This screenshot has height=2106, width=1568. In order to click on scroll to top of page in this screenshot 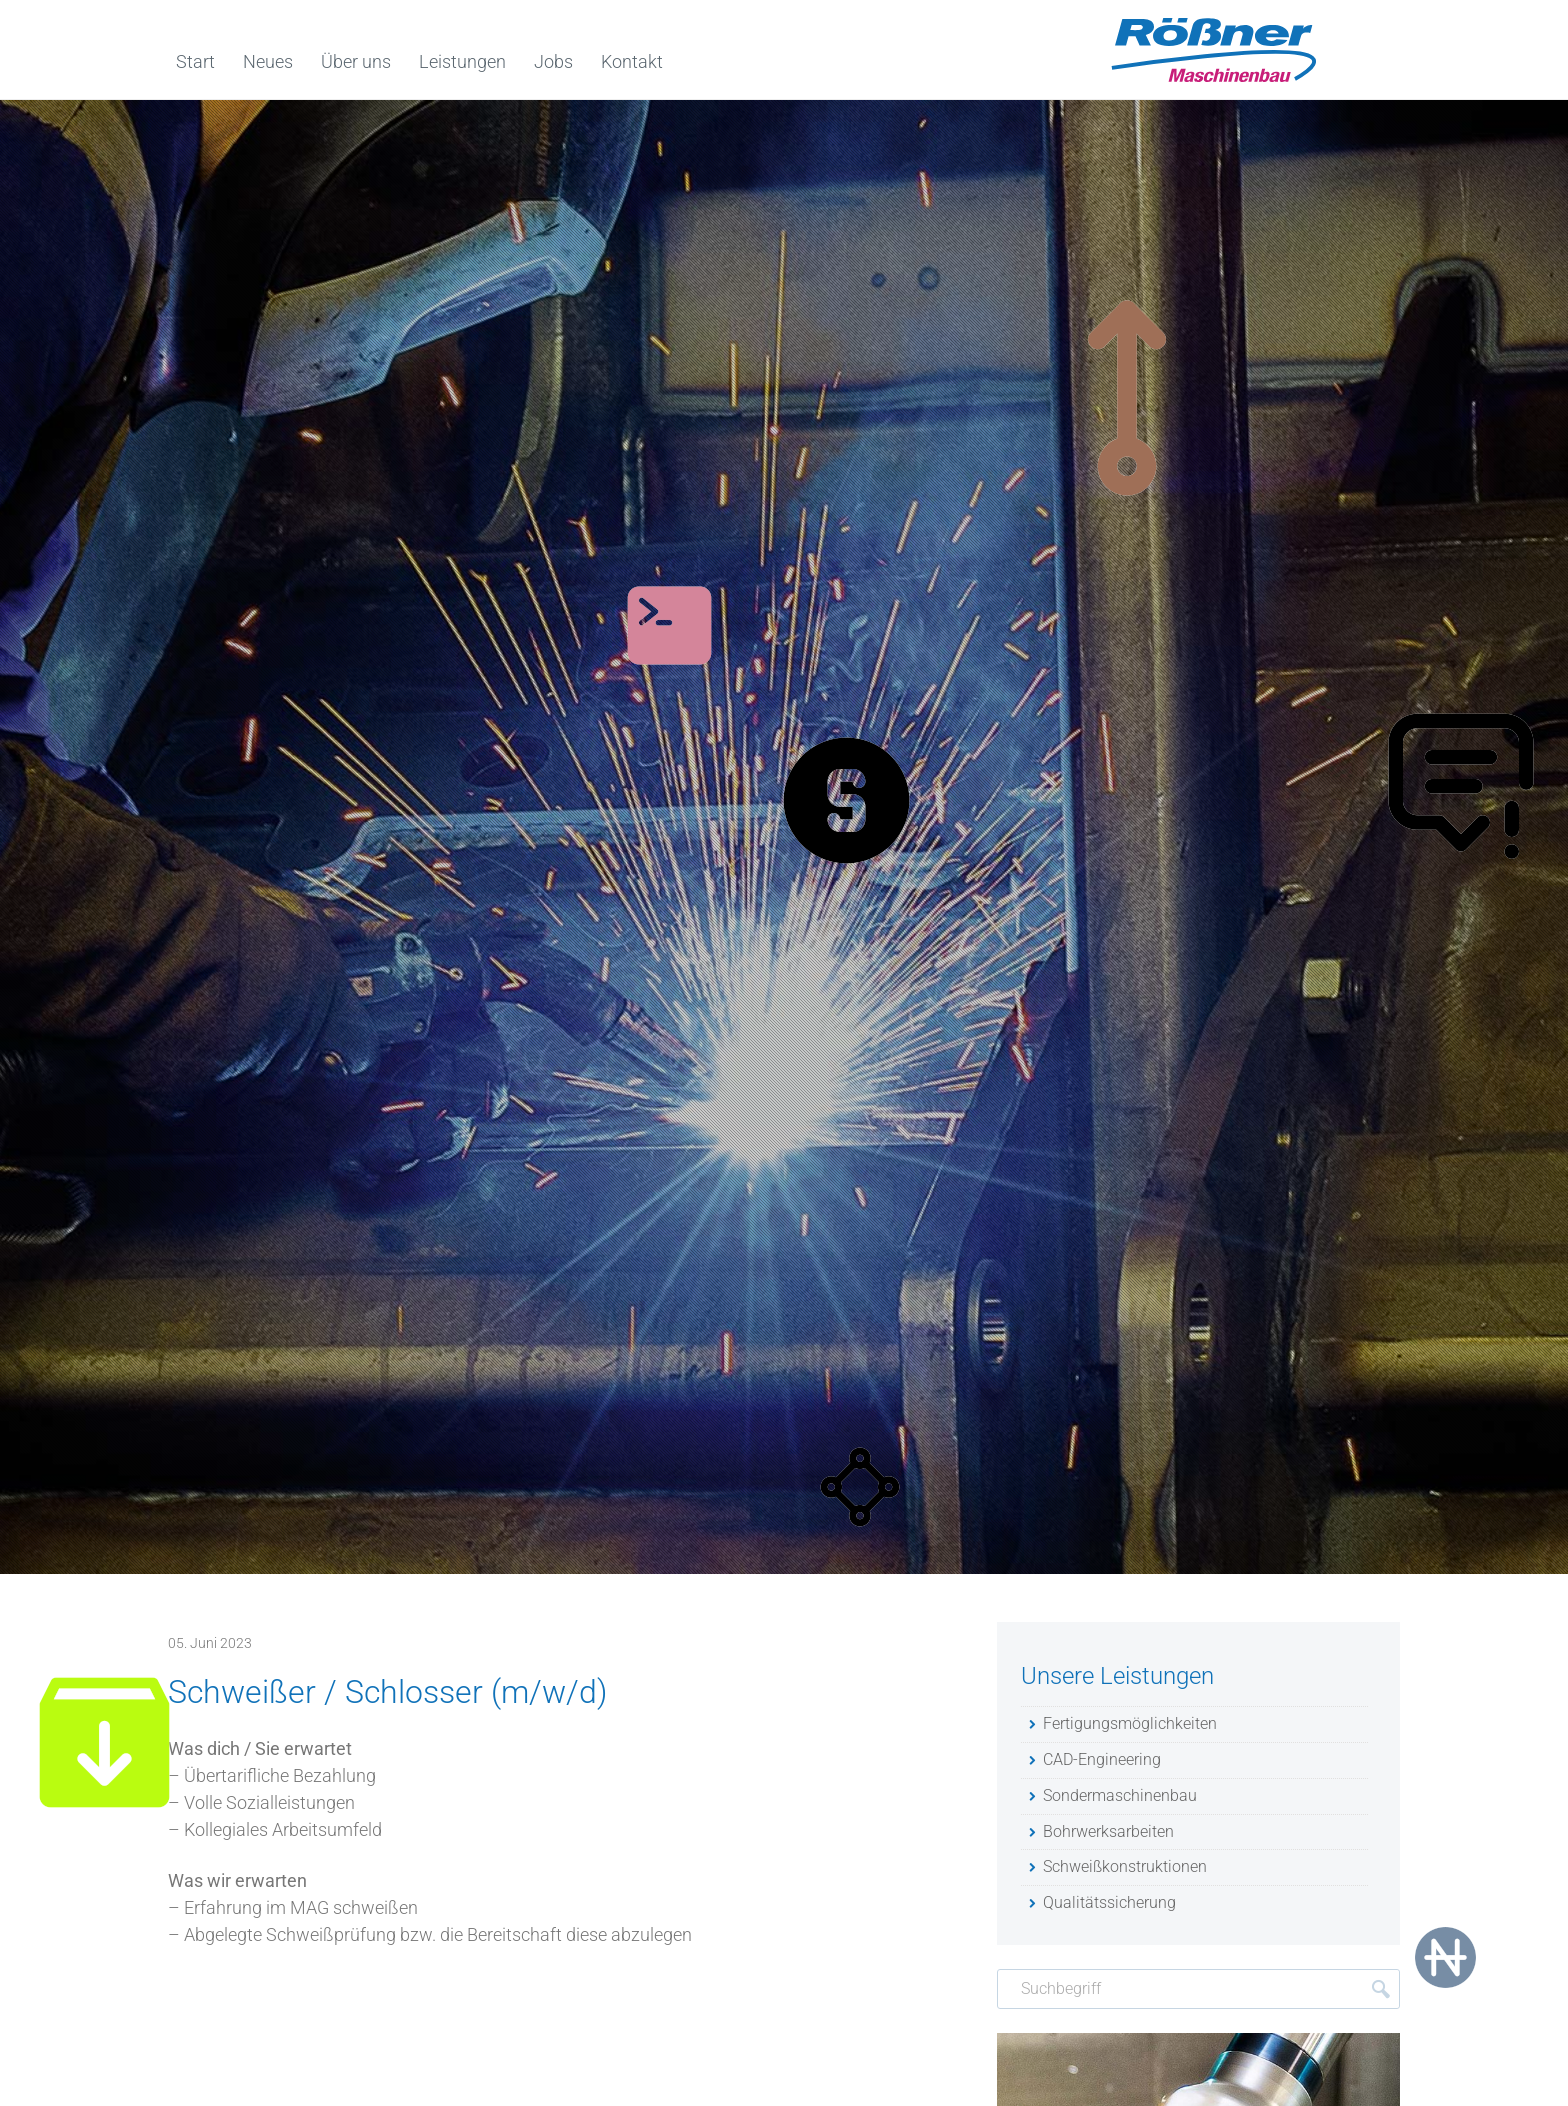, I will do `click(1127, 398)`.